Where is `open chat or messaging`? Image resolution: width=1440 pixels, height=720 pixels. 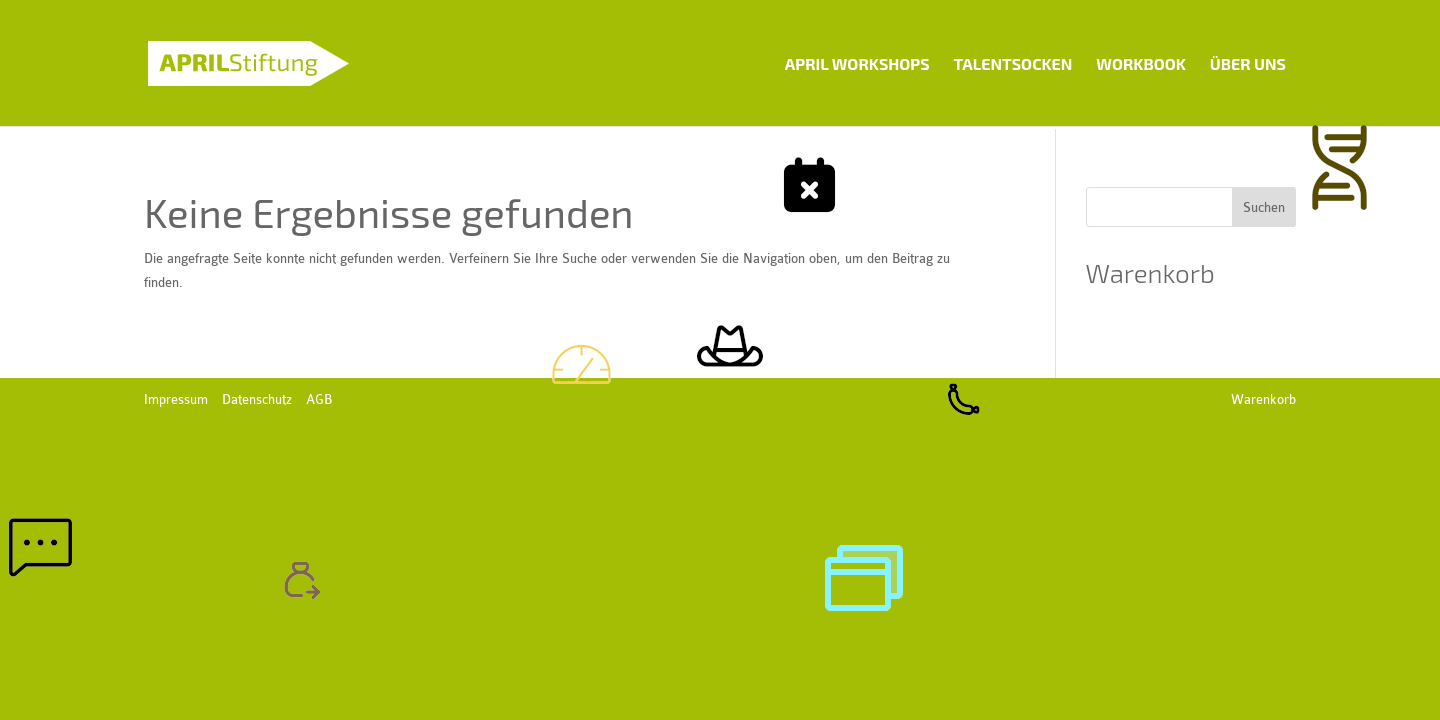 open chat or messaging is located at coordinates (40, 542).